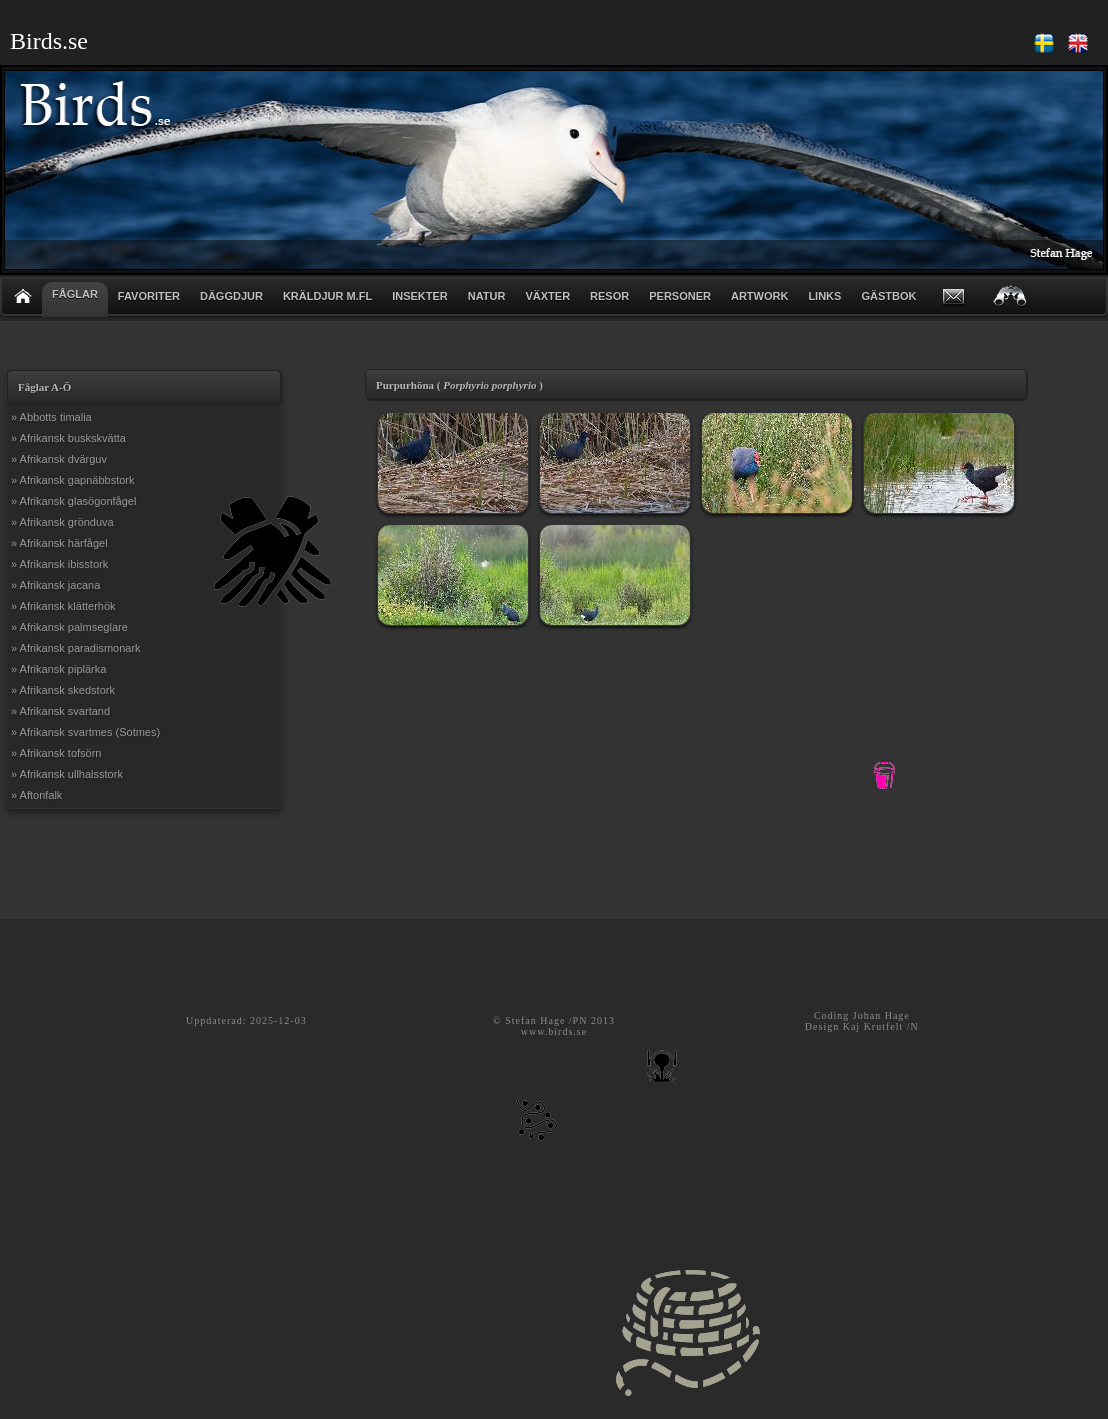 Image resolution: width=1108 pixels, height=1419 pixels. I want to click on equip gloves or hand gear, so click(272, 551).